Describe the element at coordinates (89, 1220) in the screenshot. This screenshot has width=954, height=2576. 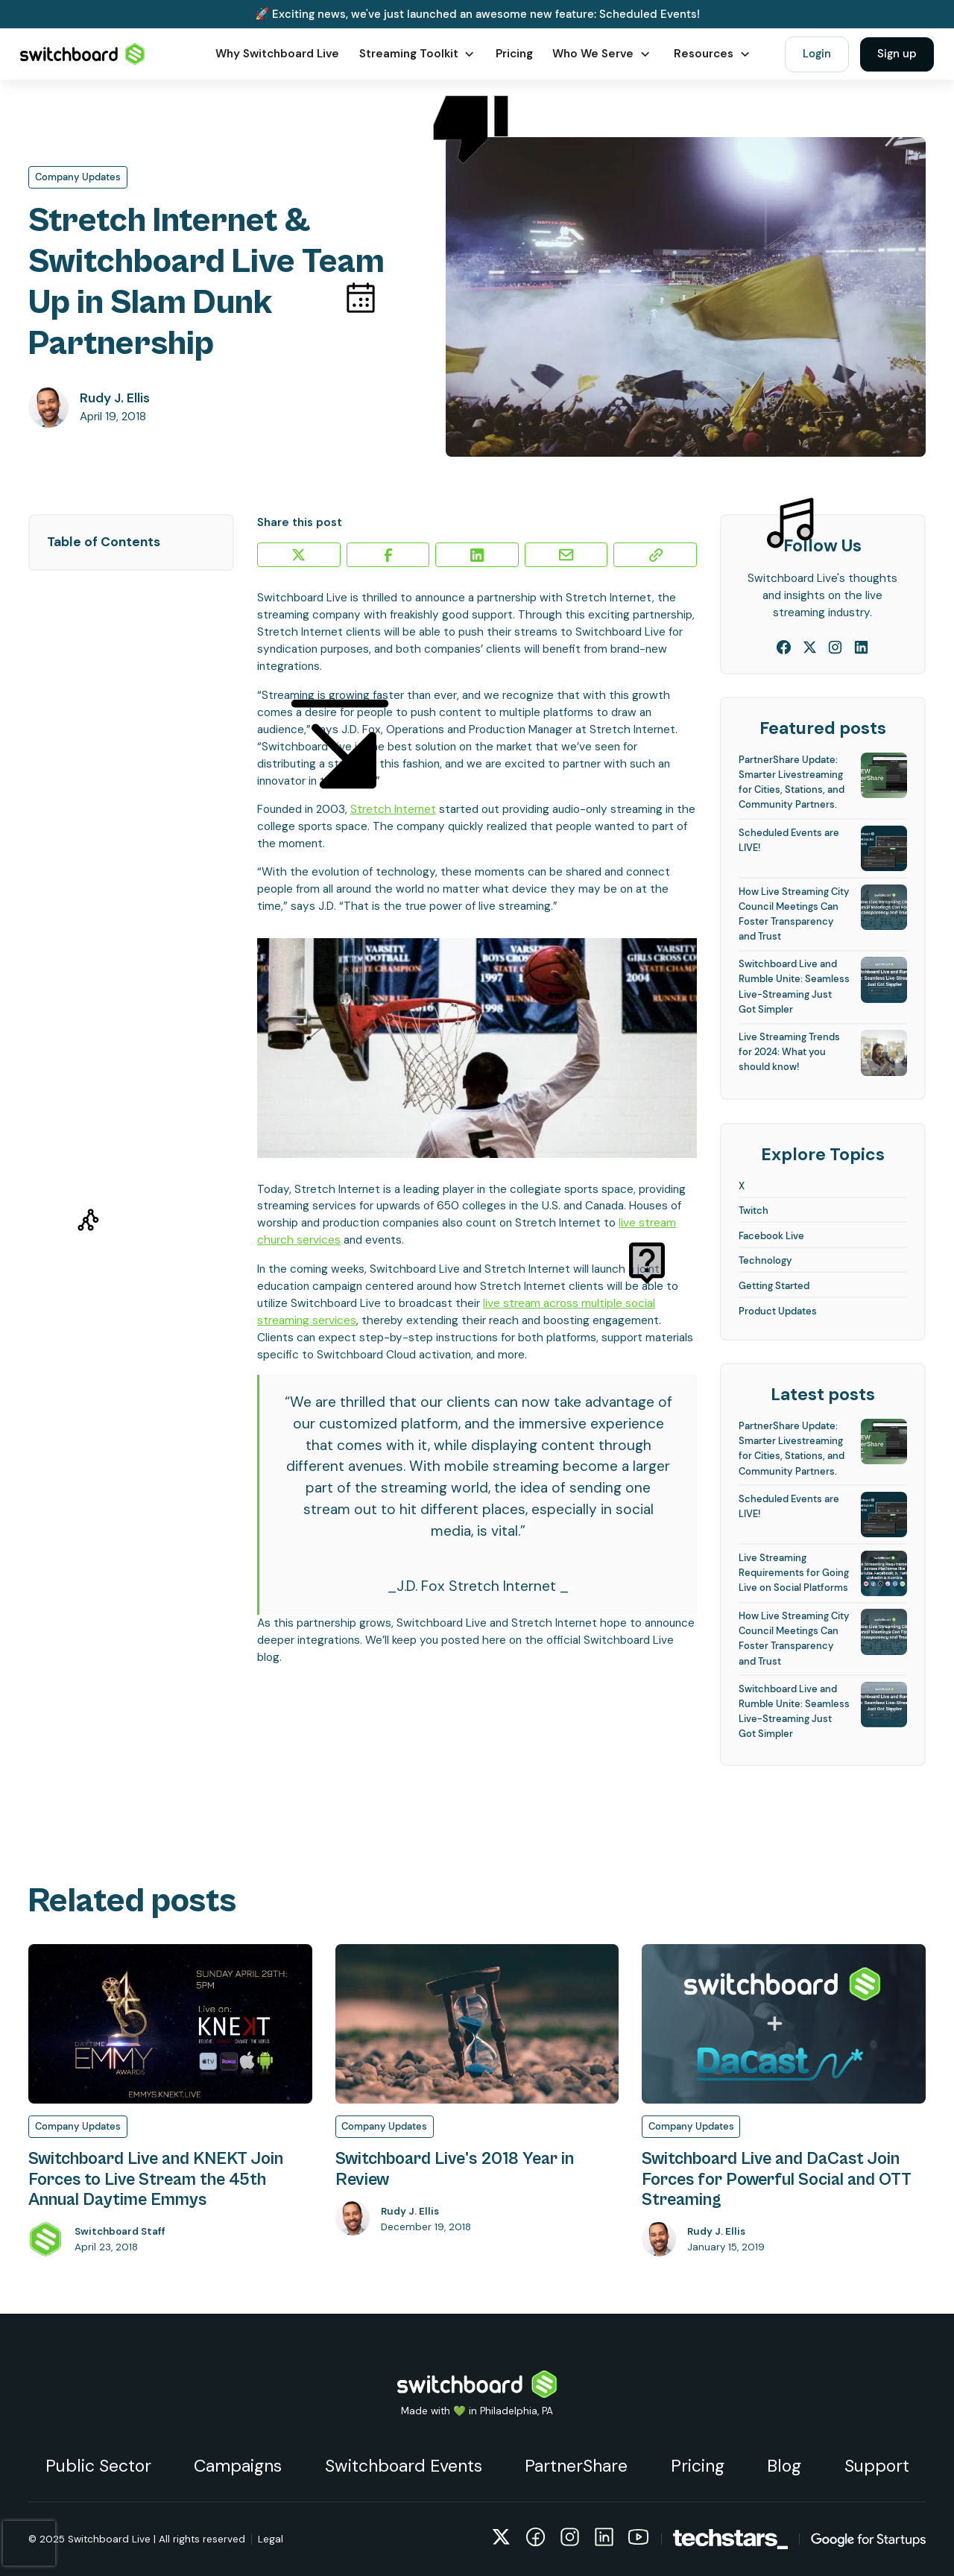
I see `view hierarchical data structure` at that location.